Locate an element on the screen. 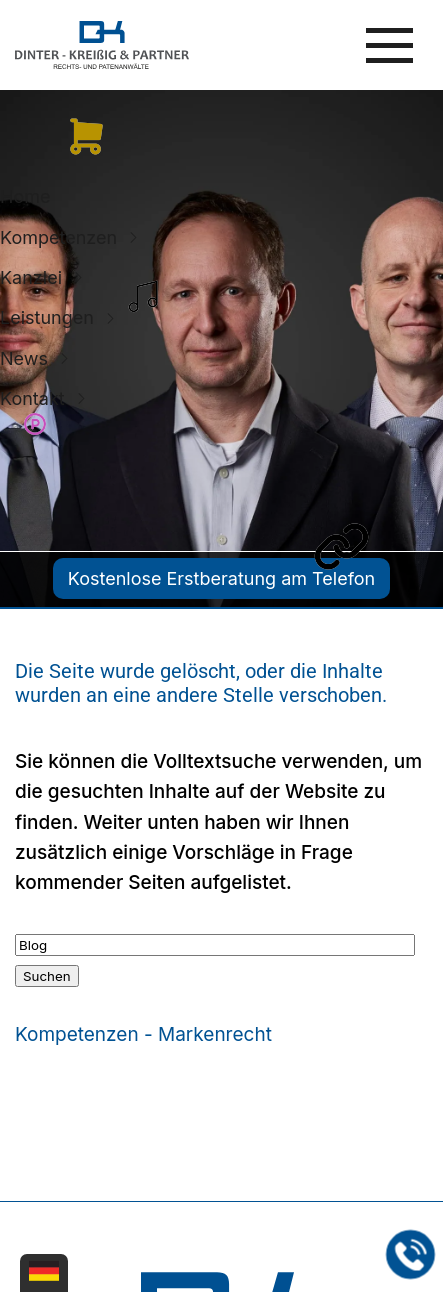 This screenshot has height=1292, width=443. view your shopping cart is located at coordinates (86, 136).